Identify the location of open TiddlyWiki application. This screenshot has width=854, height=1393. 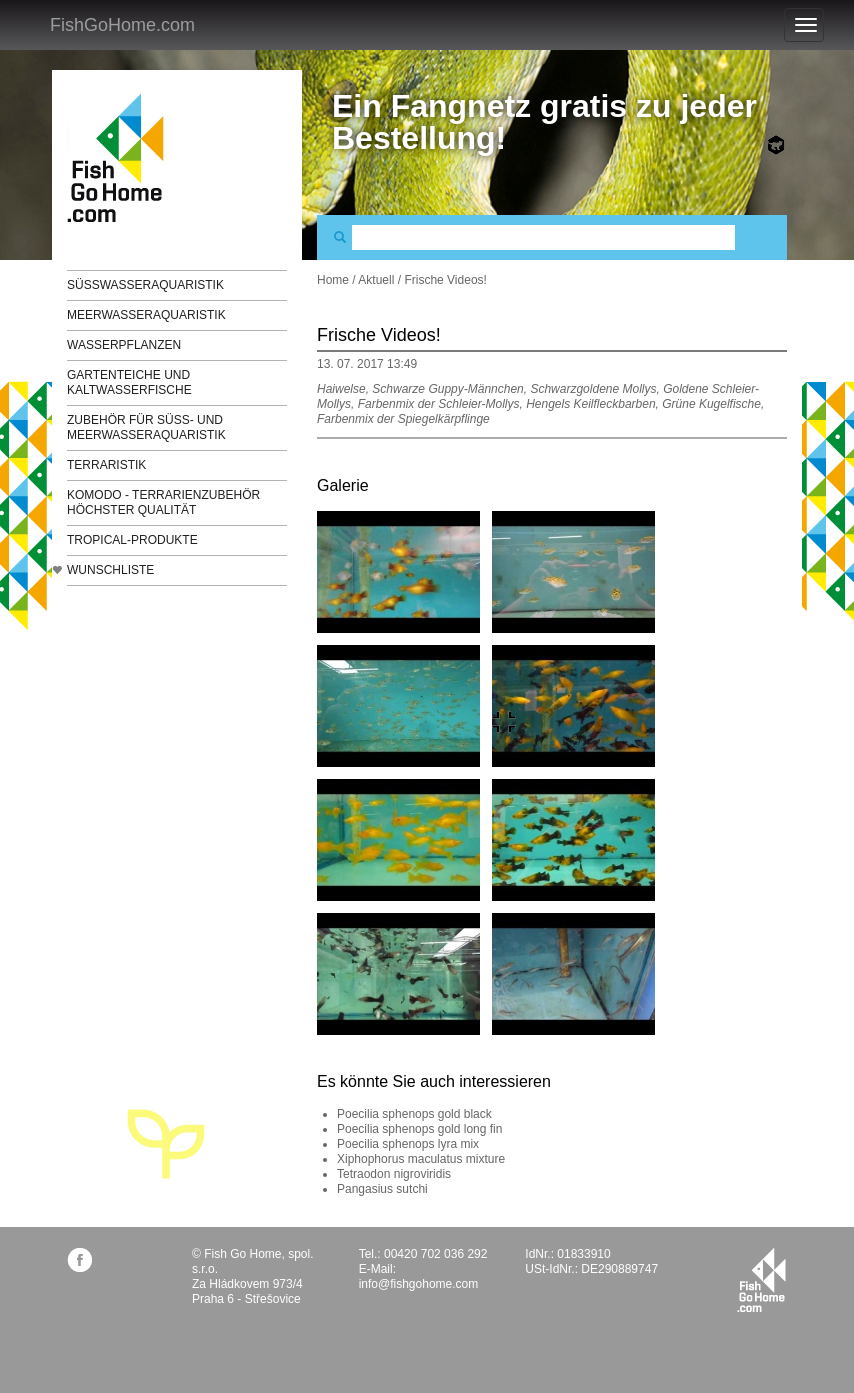
(776, 145).